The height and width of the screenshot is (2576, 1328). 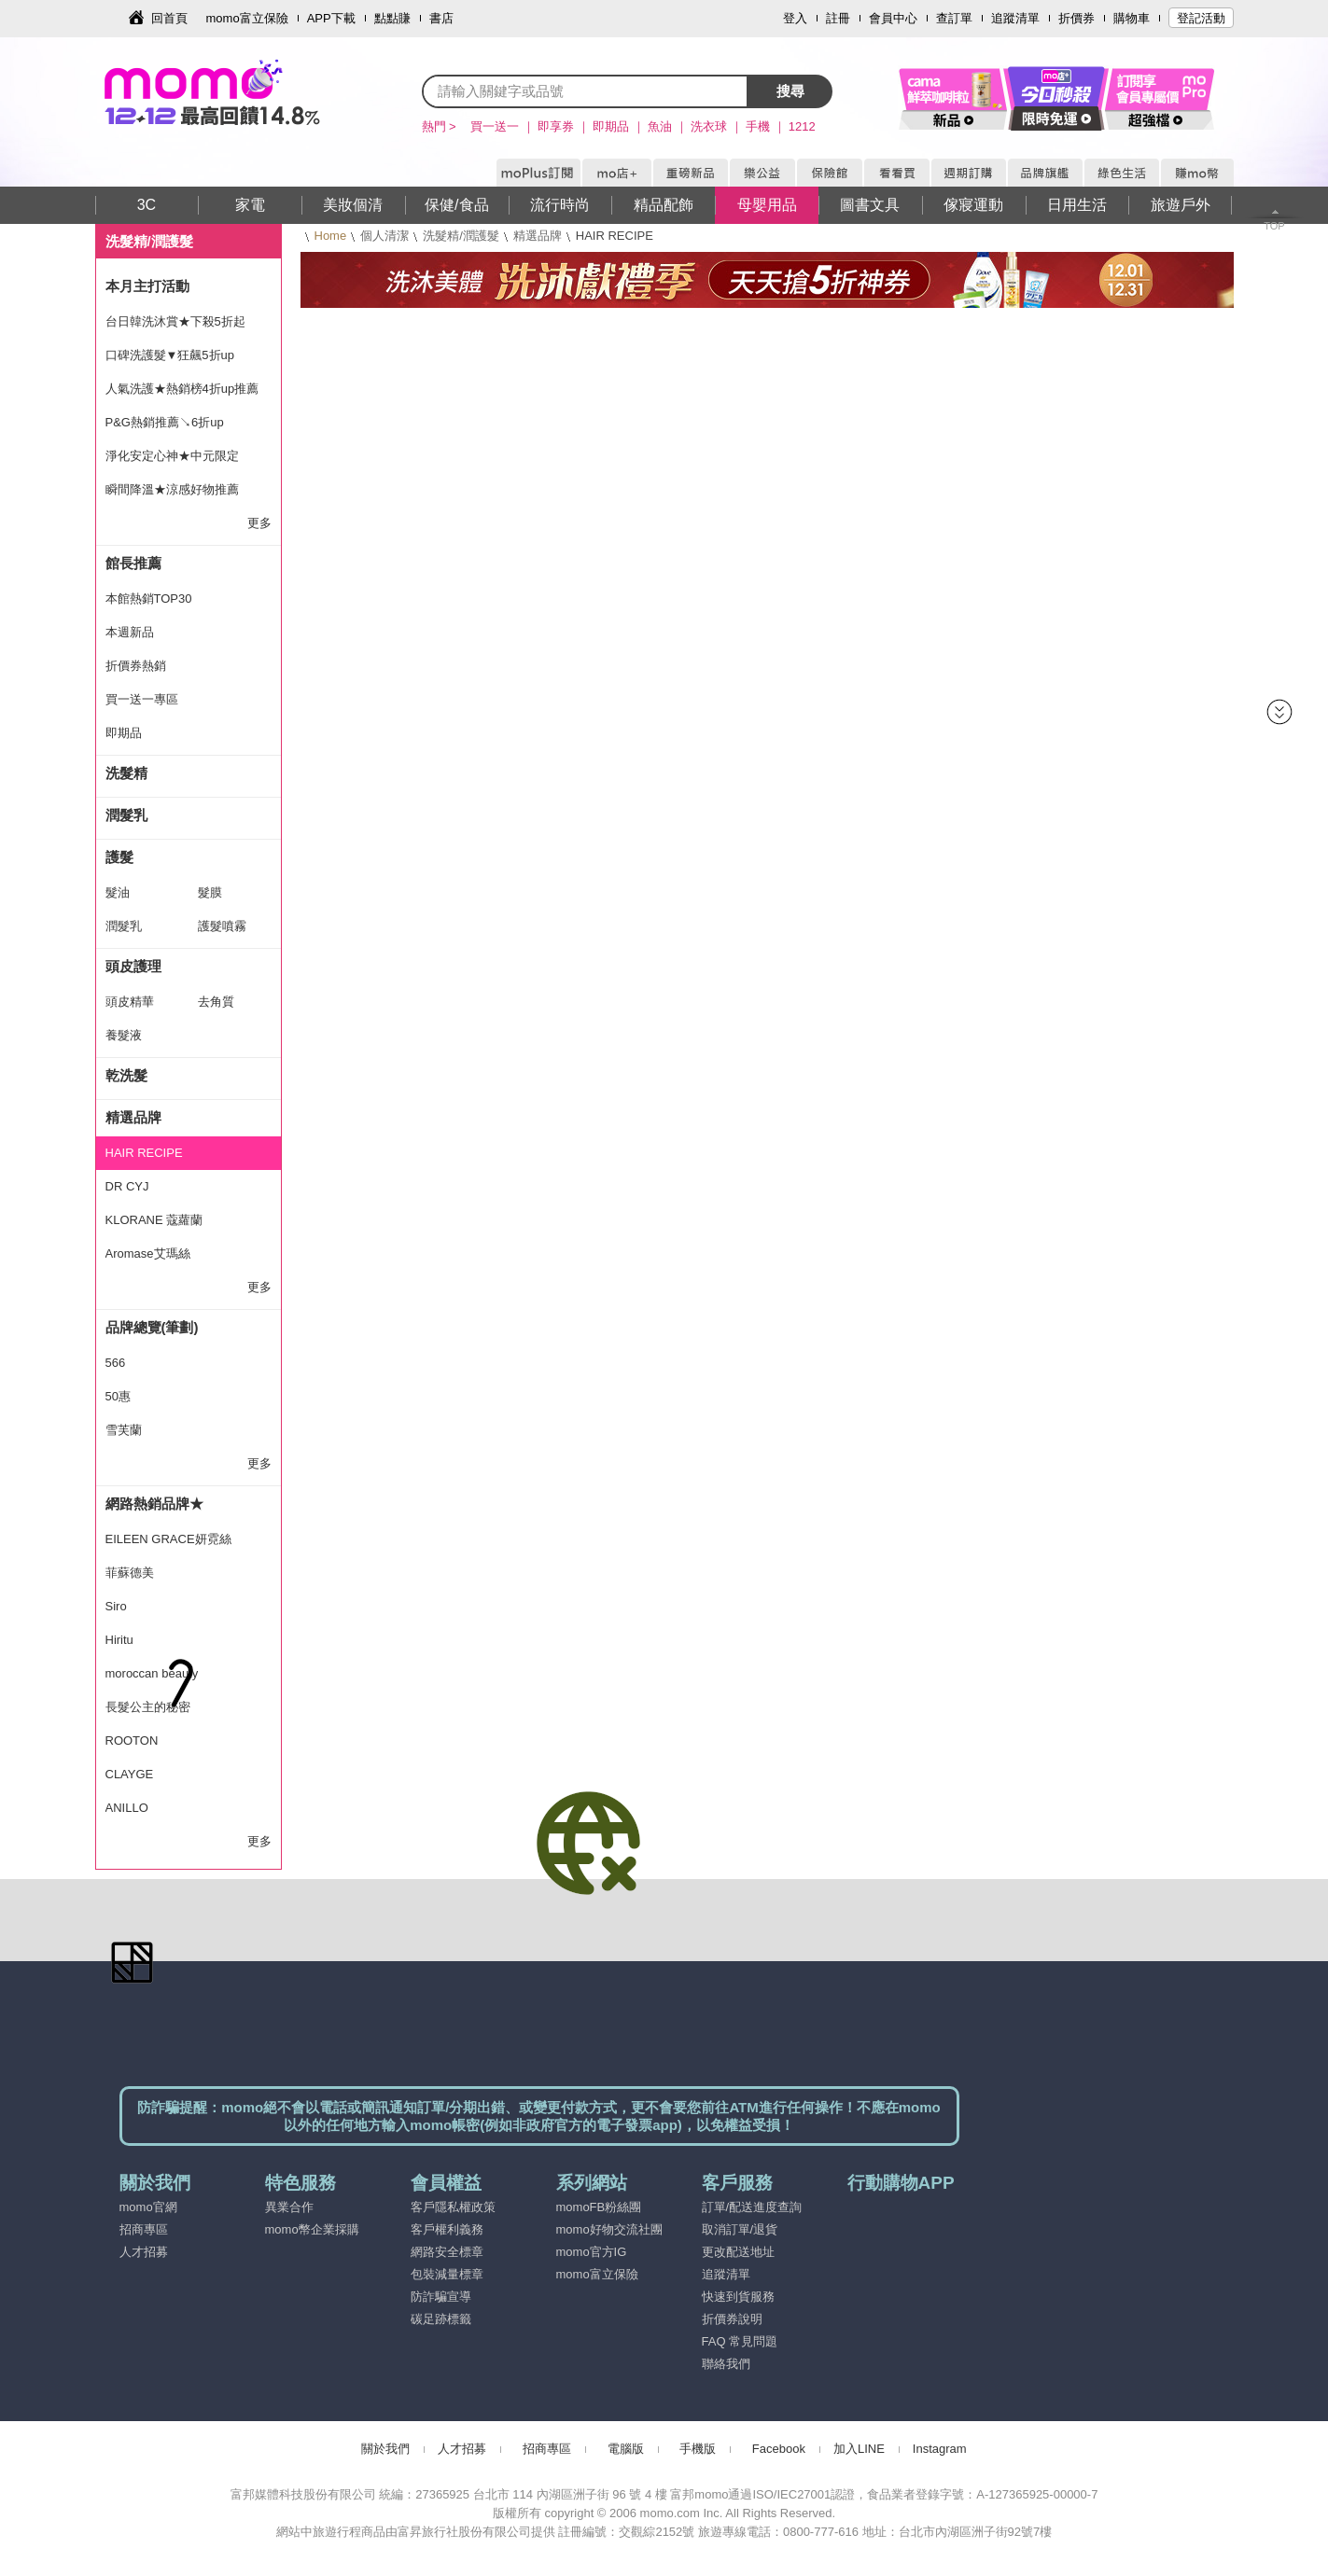 What do you see at coordinates (132, 1962) in the screenshot?
I see `indicates transparency or no background in image editing` at bounding box center [132, 1962].